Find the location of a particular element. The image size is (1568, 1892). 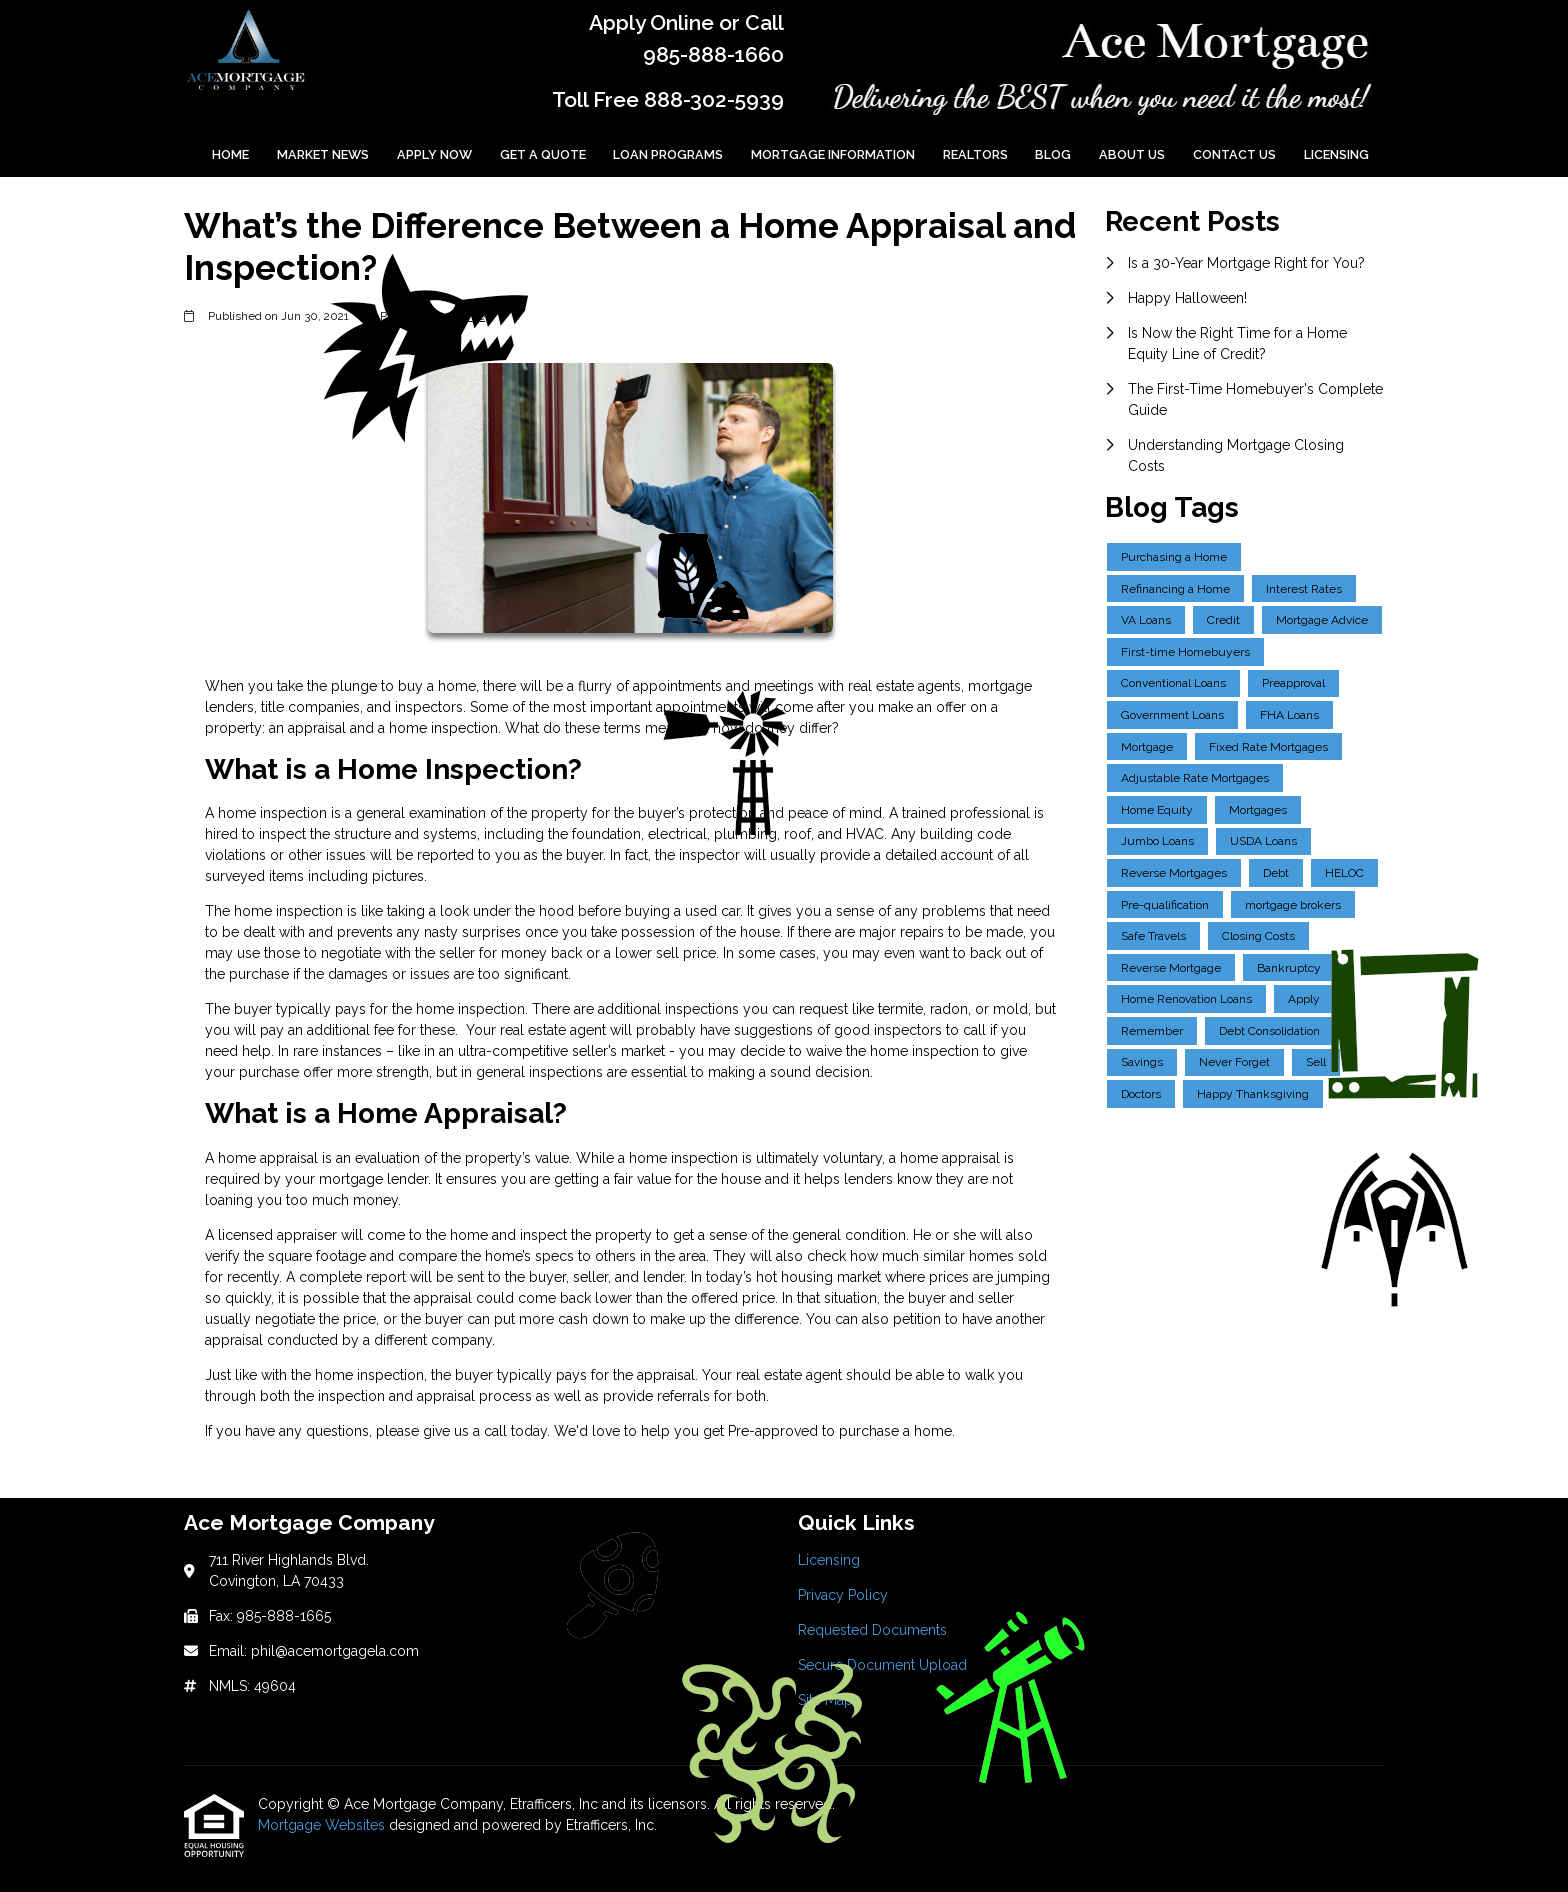

select wolf character or team is located at coordinates (425, 346).